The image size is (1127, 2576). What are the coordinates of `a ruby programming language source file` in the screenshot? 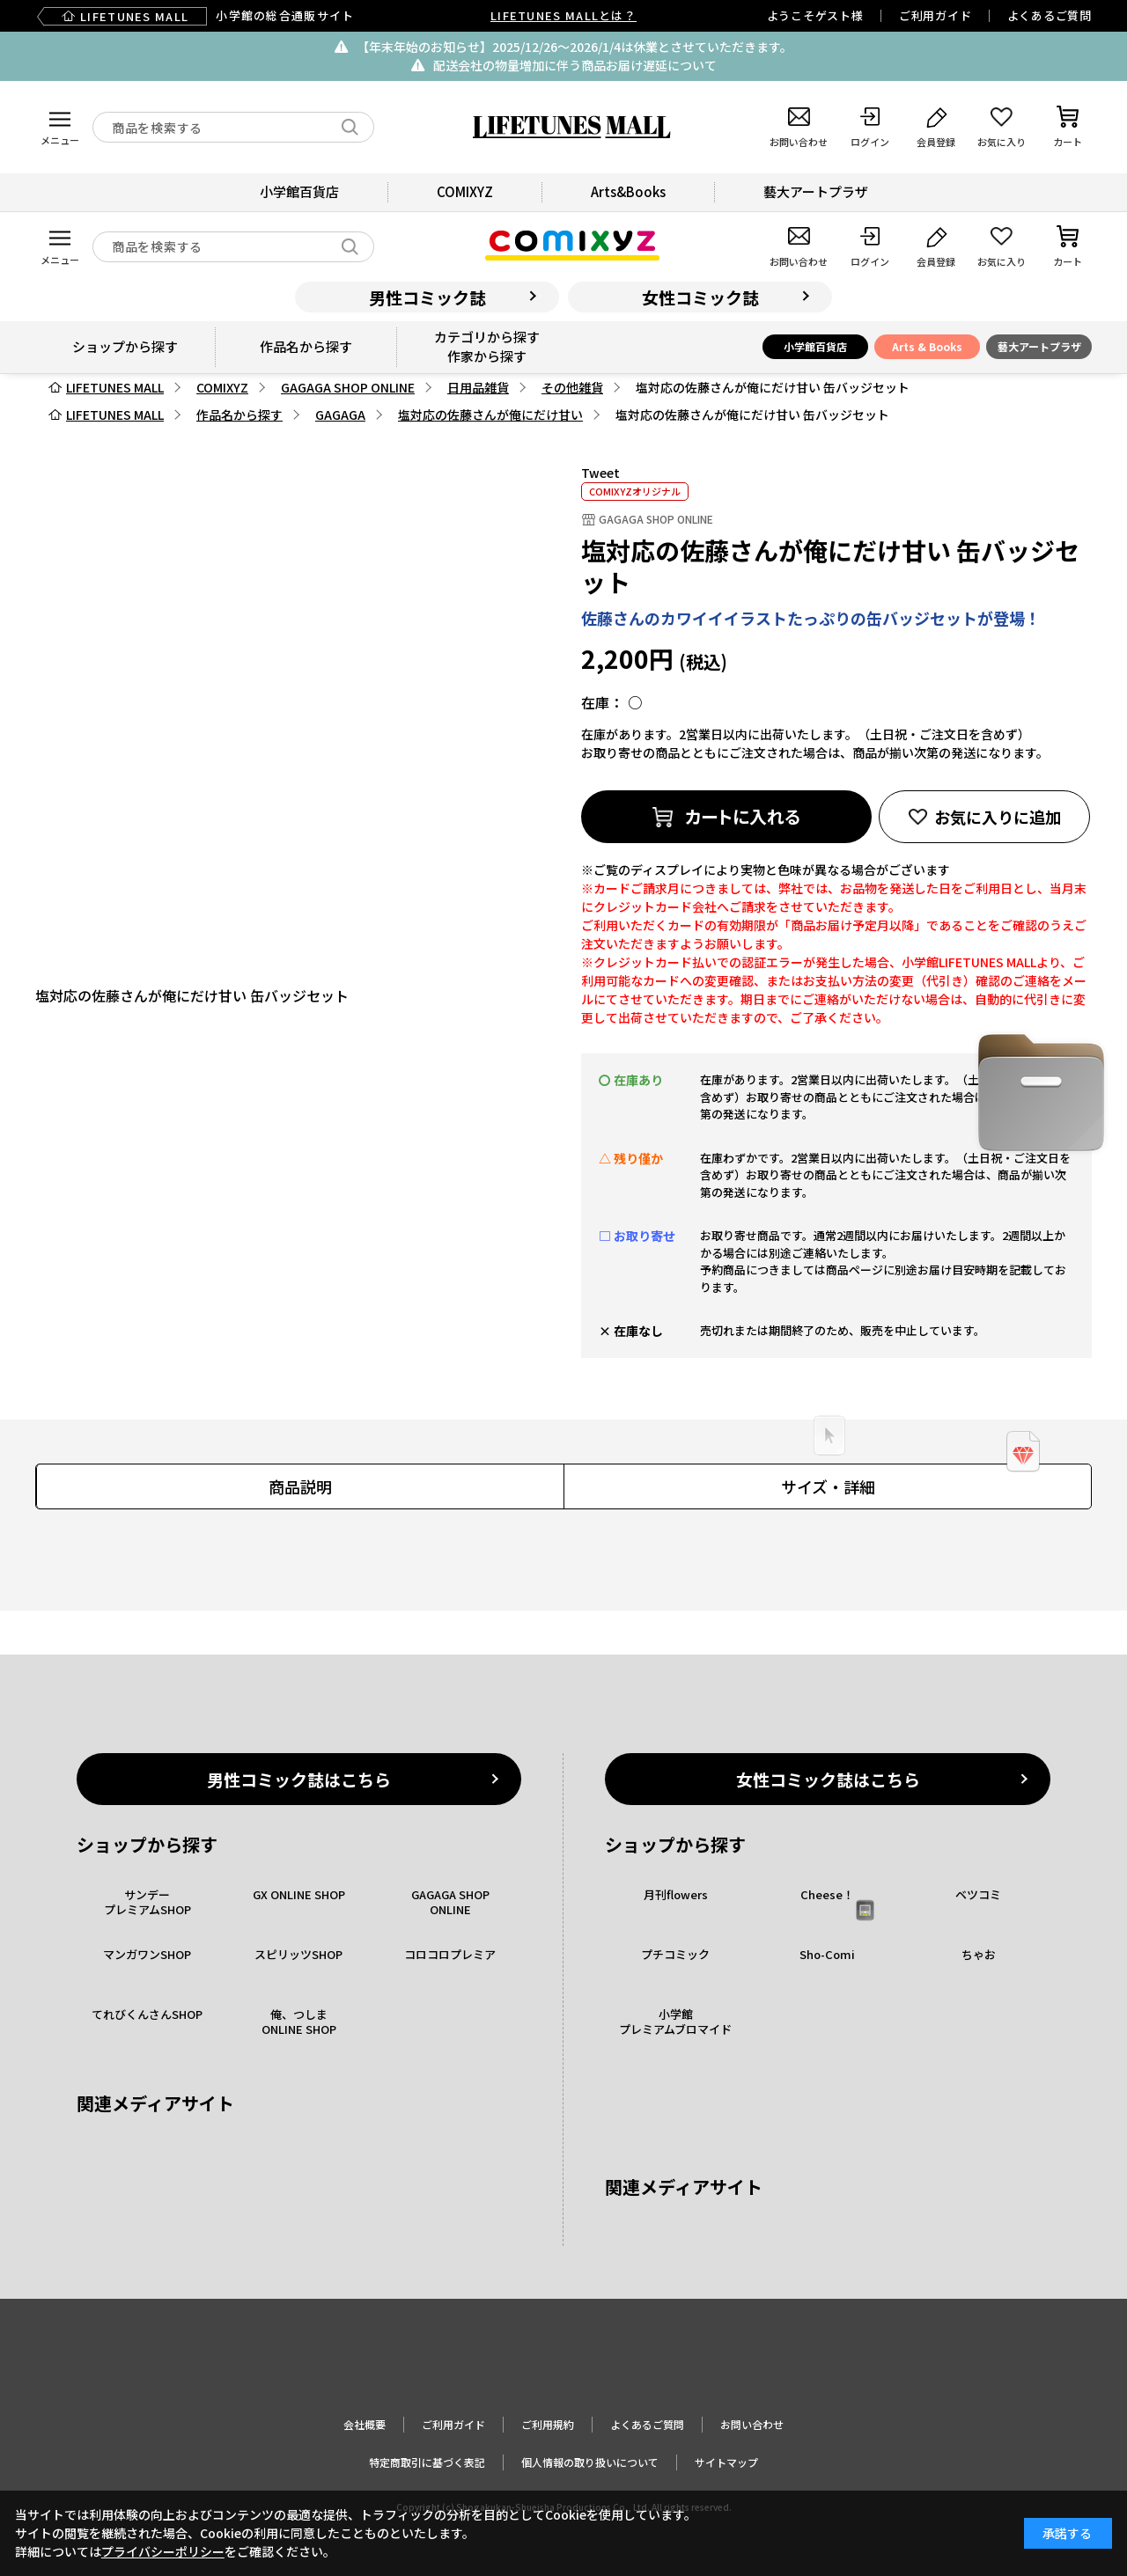 It's located at (1023, 1451).